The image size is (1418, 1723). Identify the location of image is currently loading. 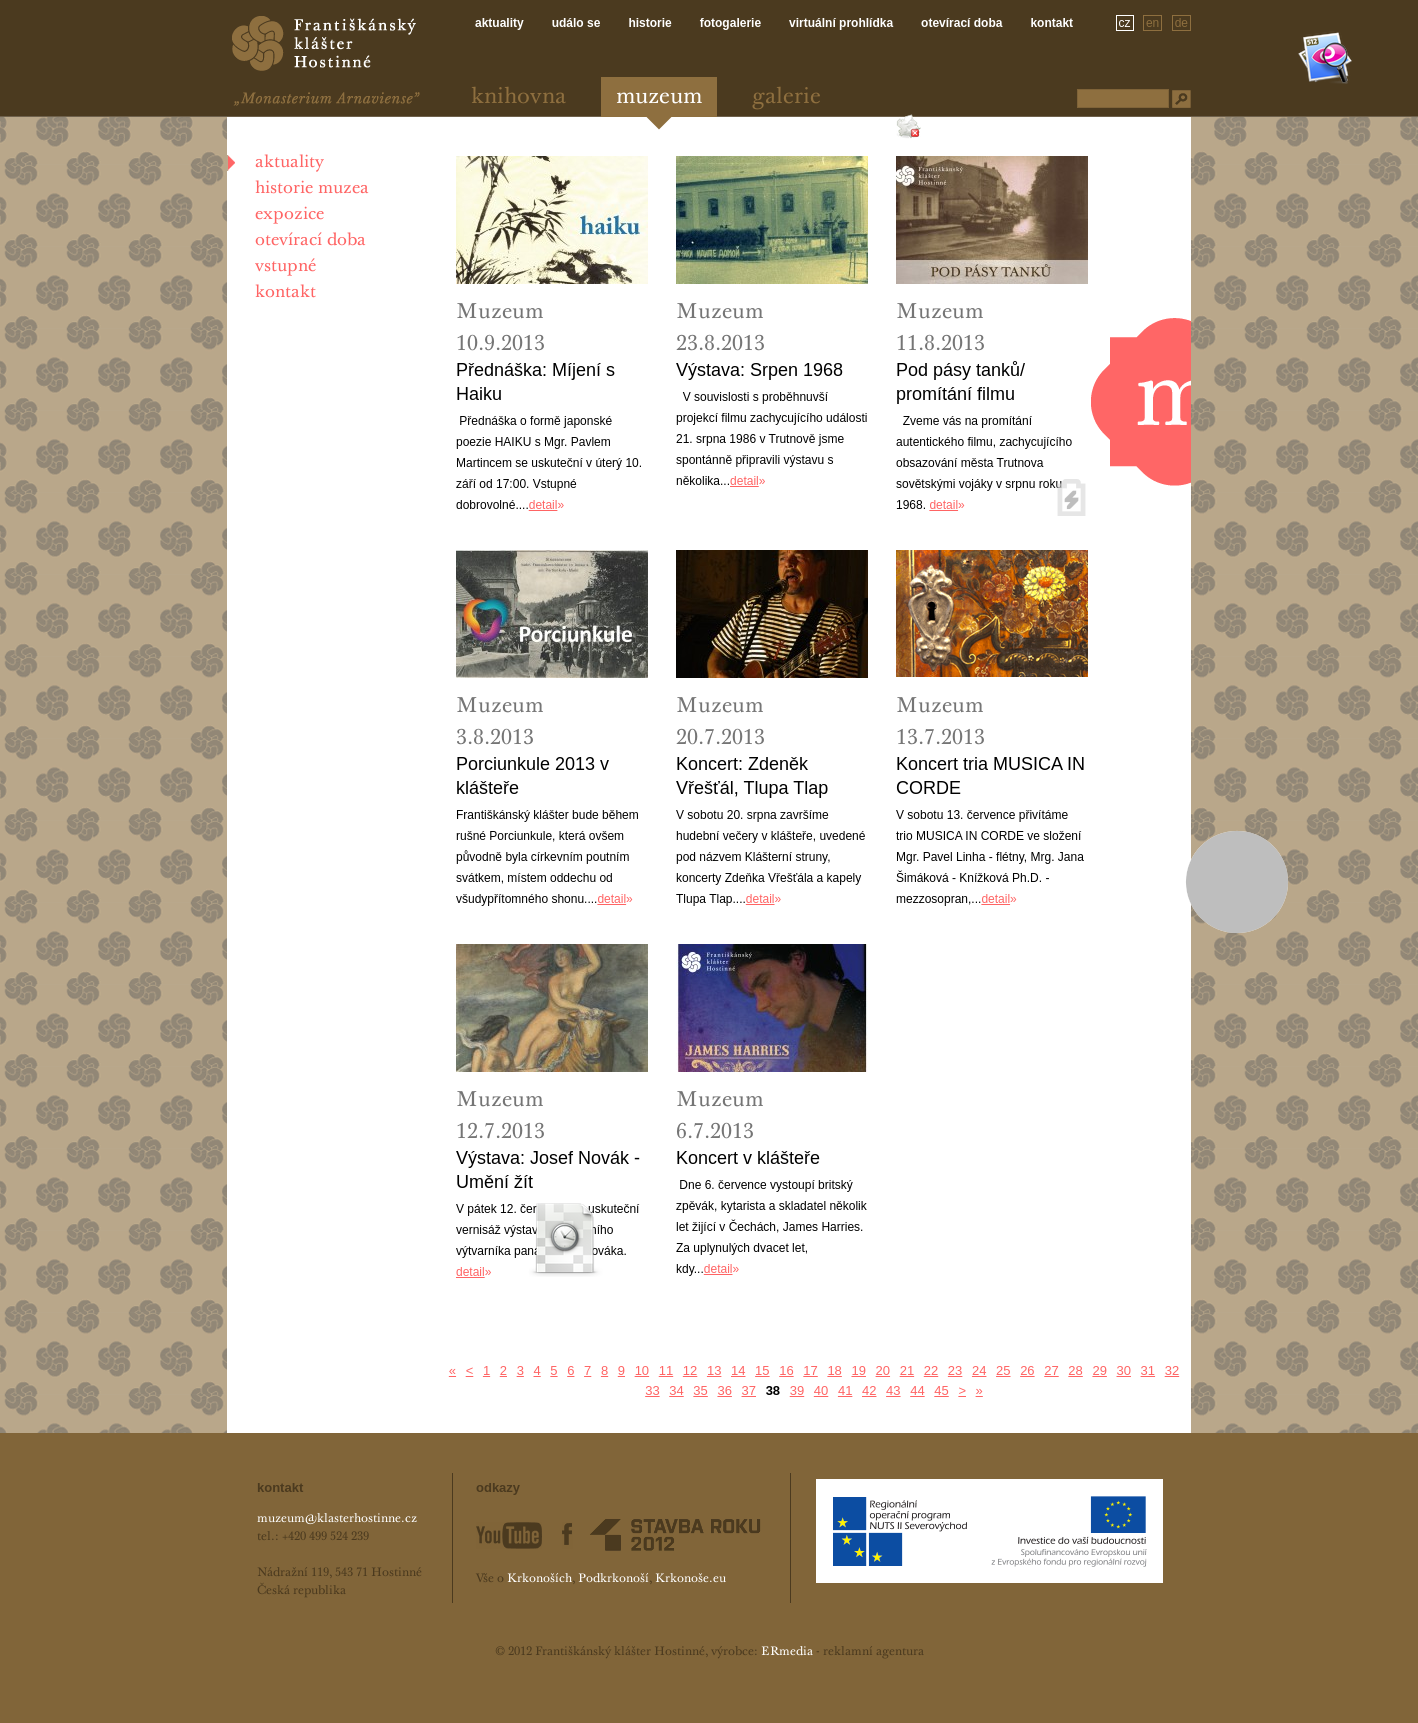
(566, 1238).